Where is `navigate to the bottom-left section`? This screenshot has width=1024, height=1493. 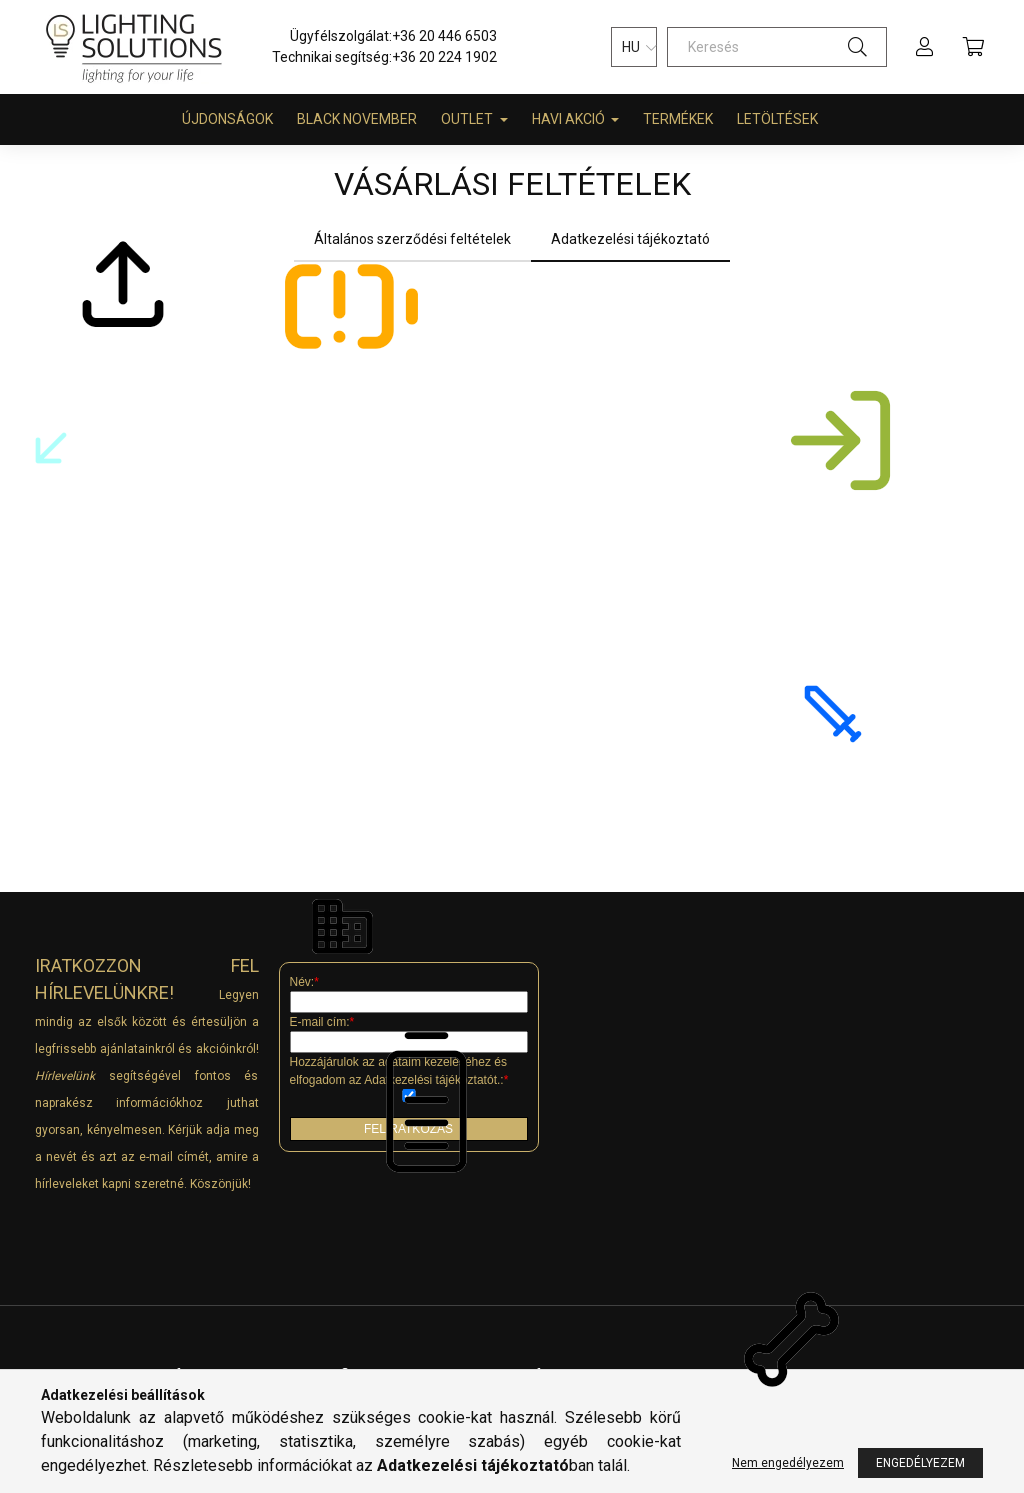
navigate to the bottom-left section is located at coordinates (51, 448).